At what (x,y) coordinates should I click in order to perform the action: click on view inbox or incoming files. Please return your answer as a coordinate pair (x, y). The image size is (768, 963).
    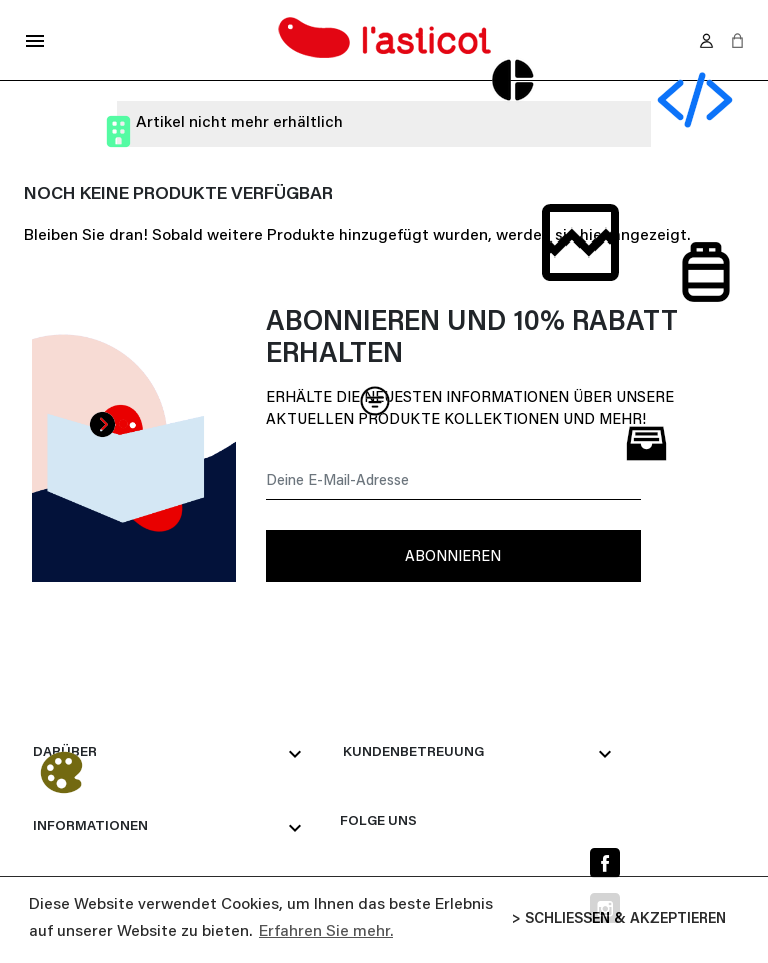
    Looking at the image, I should click on (646, 443).